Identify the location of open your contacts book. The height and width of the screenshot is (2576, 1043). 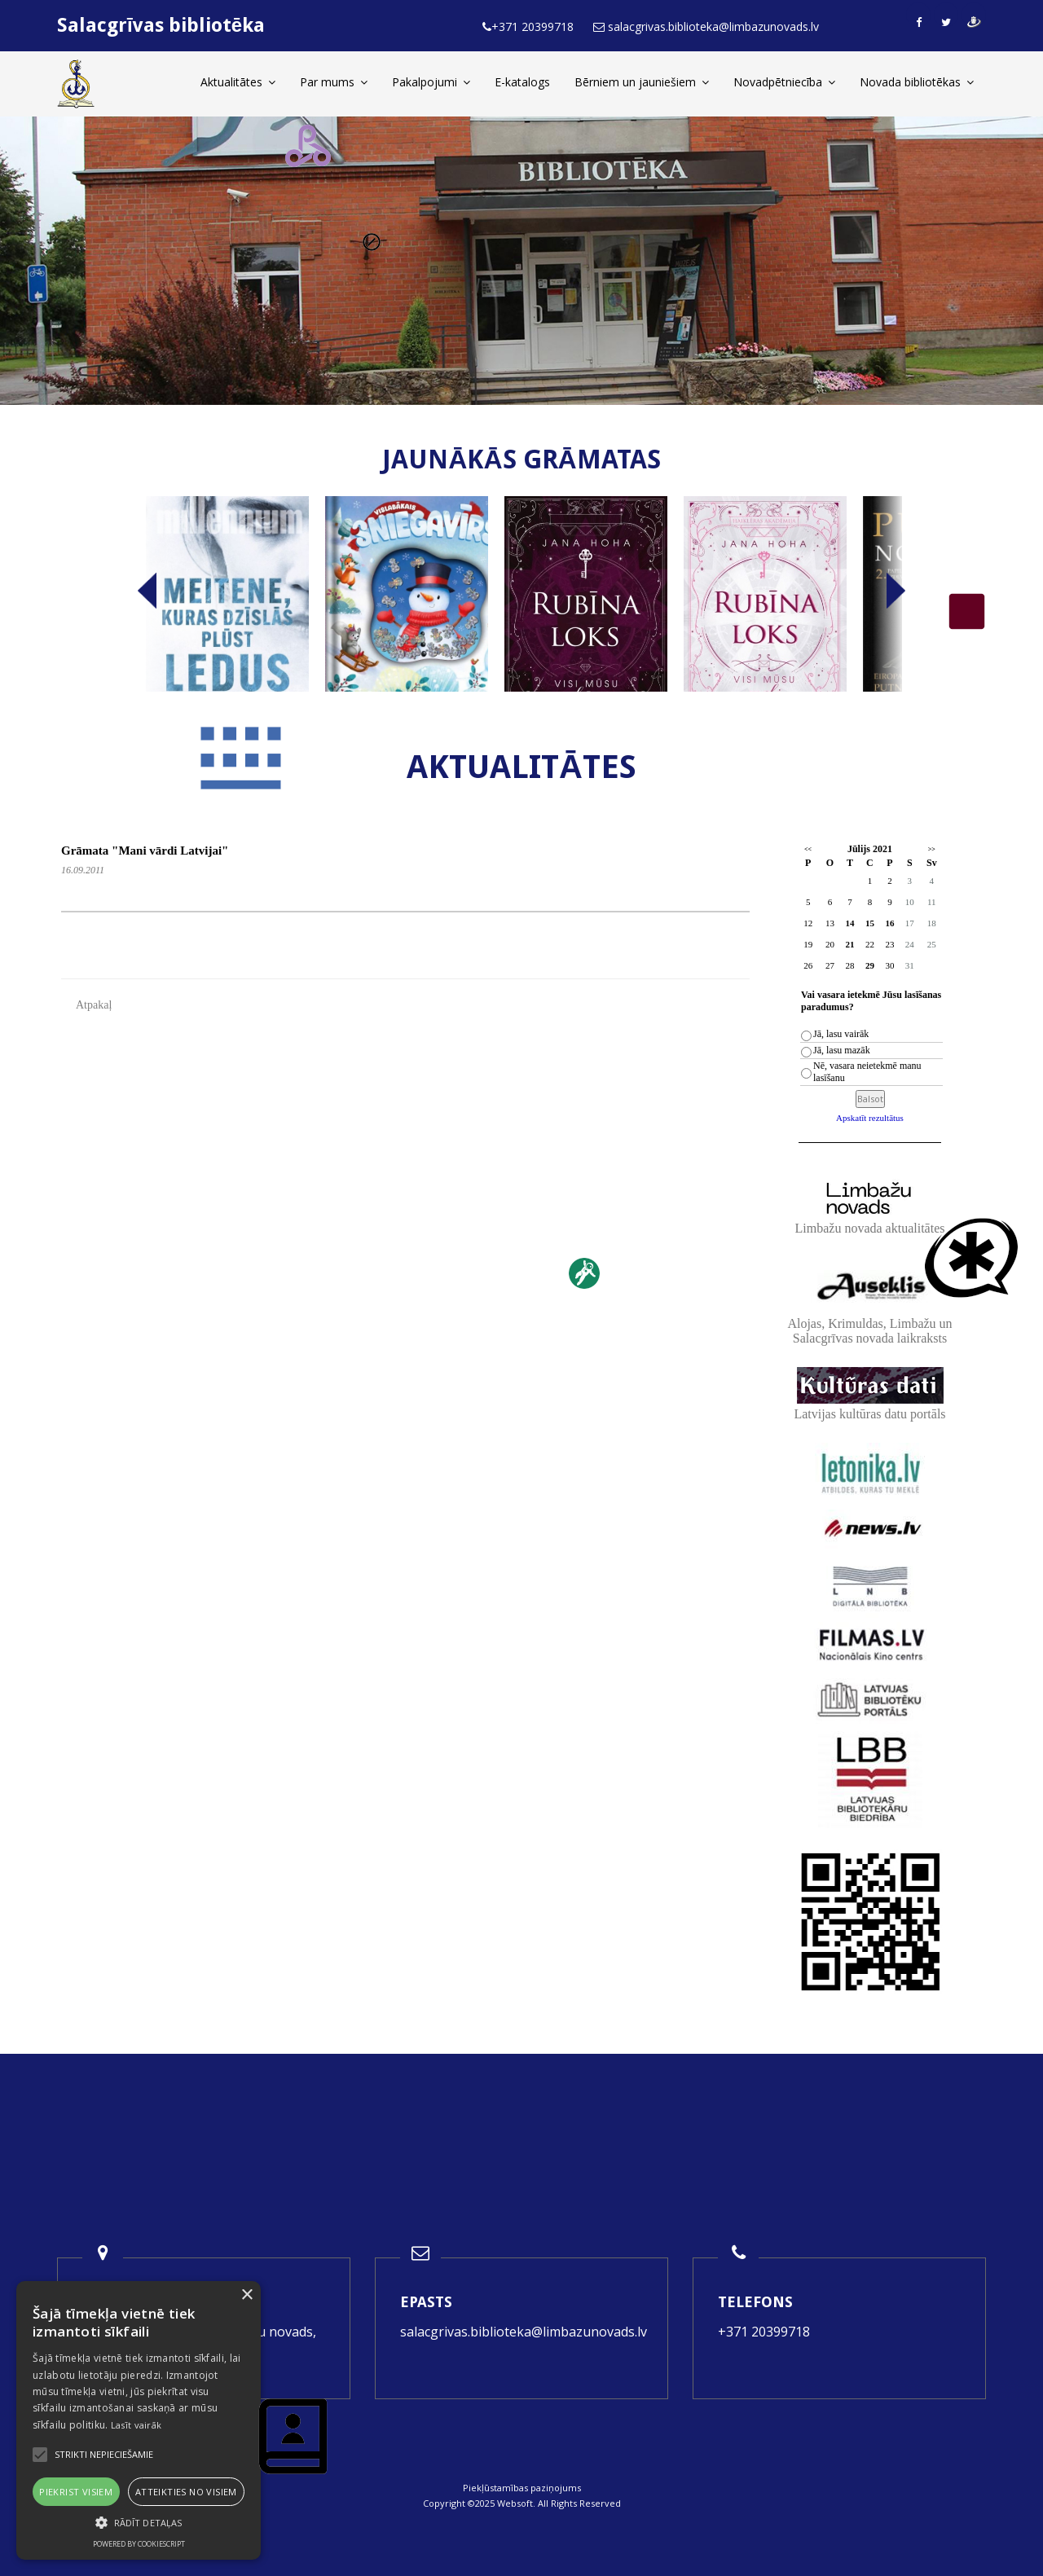
(293, 2436).